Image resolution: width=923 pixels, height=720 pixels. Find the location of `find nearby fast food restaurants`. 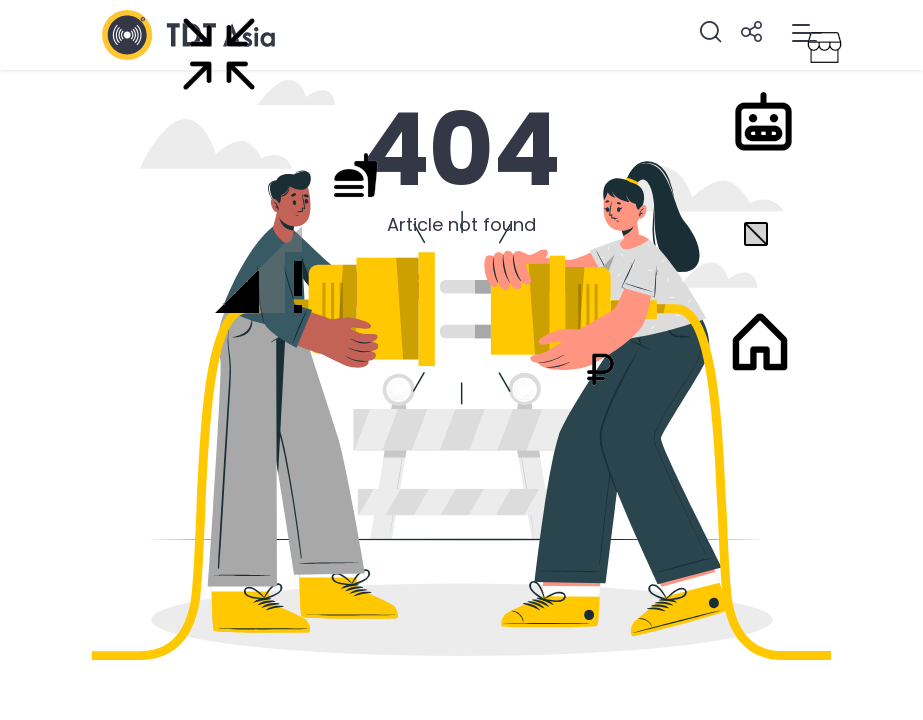

find nearby fast food restaurants is located at coordinates (356, 175).